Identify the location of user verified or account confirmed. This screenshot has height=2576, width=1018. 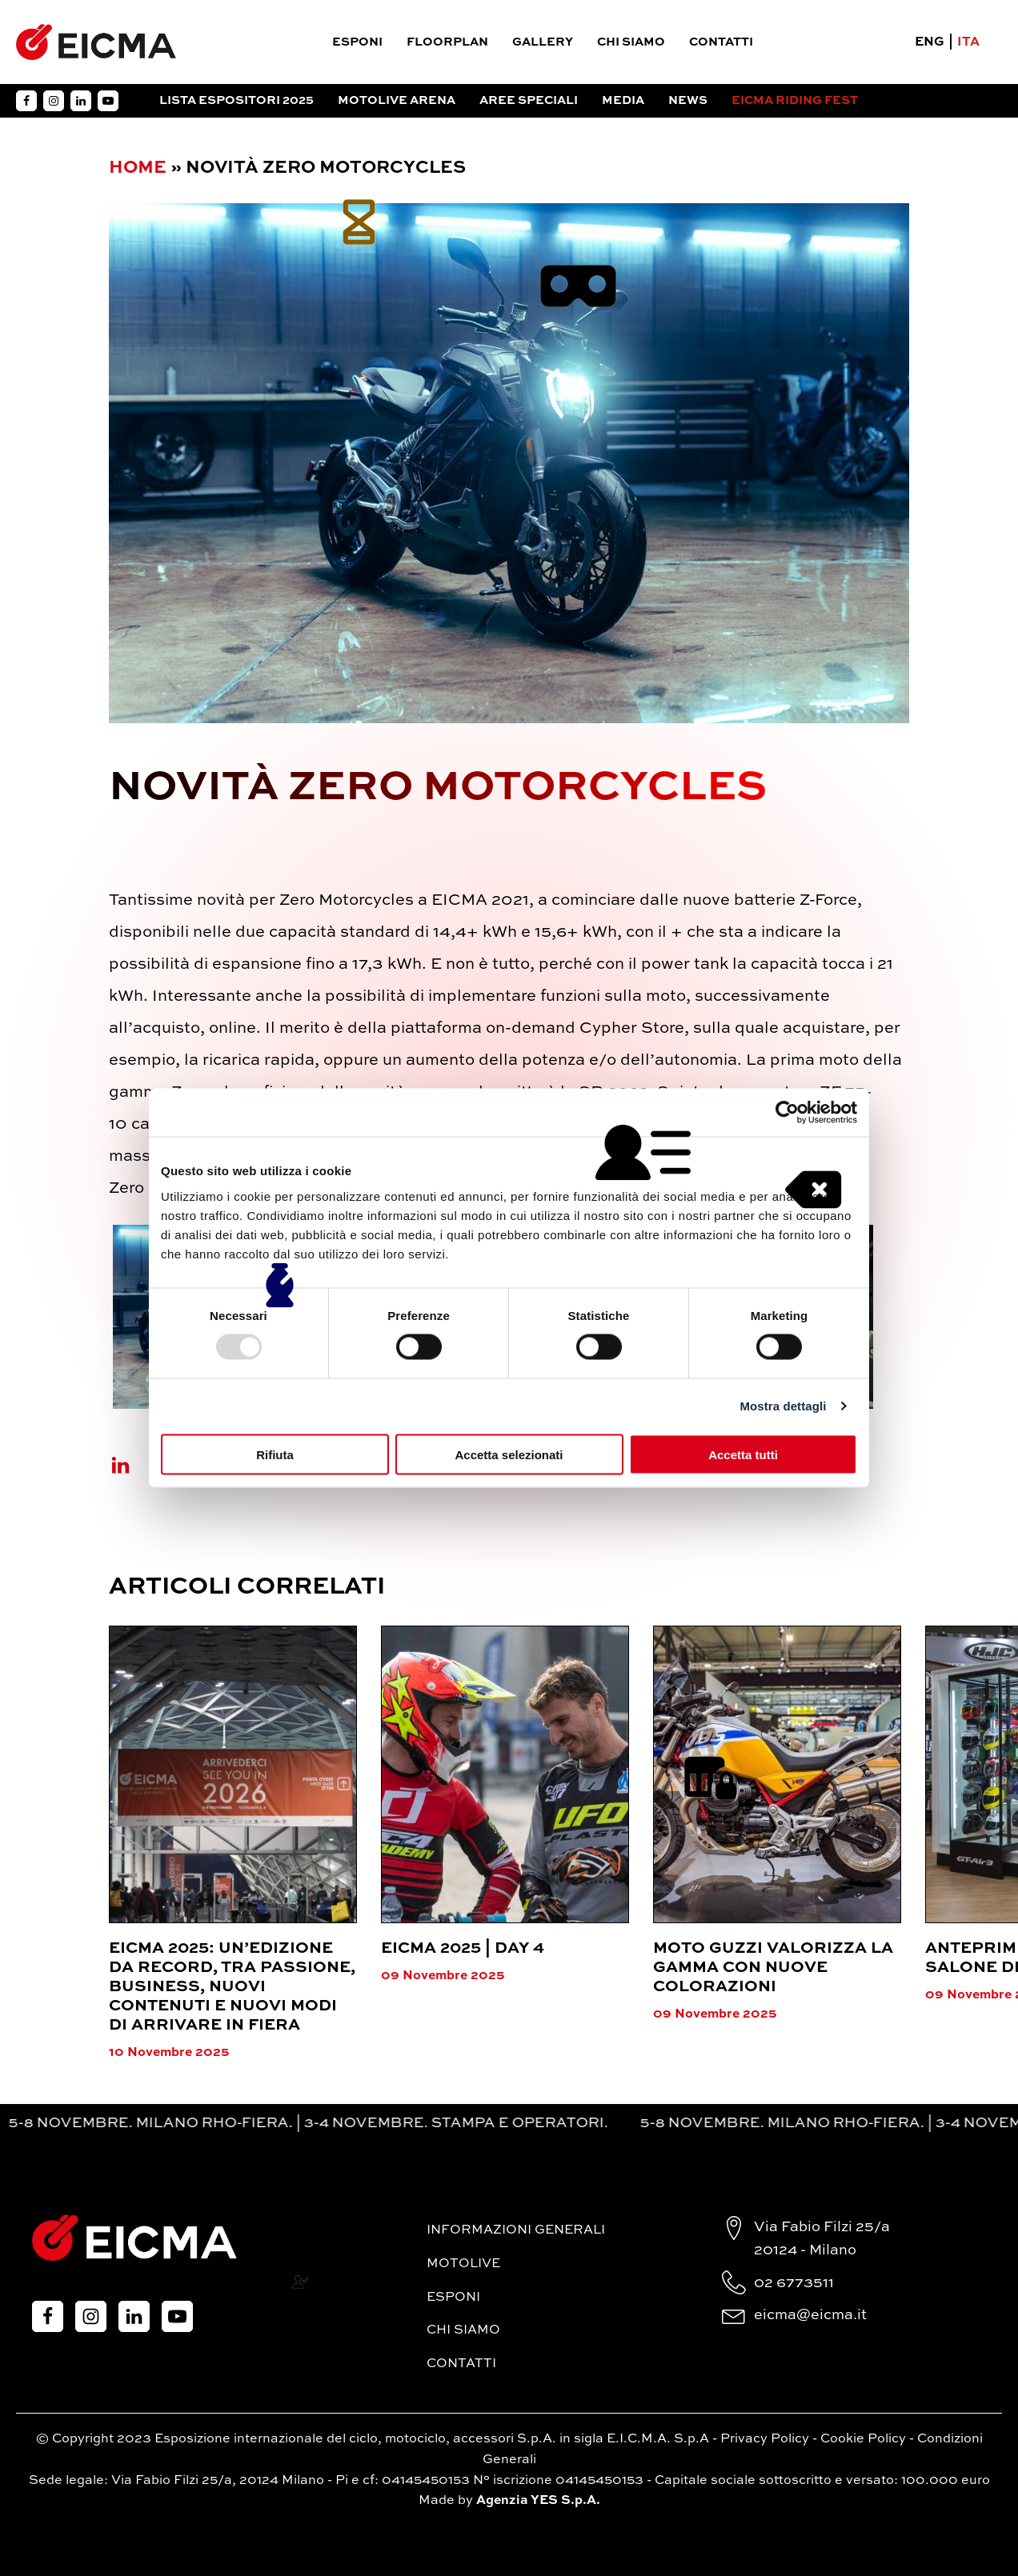
(299, 2282).